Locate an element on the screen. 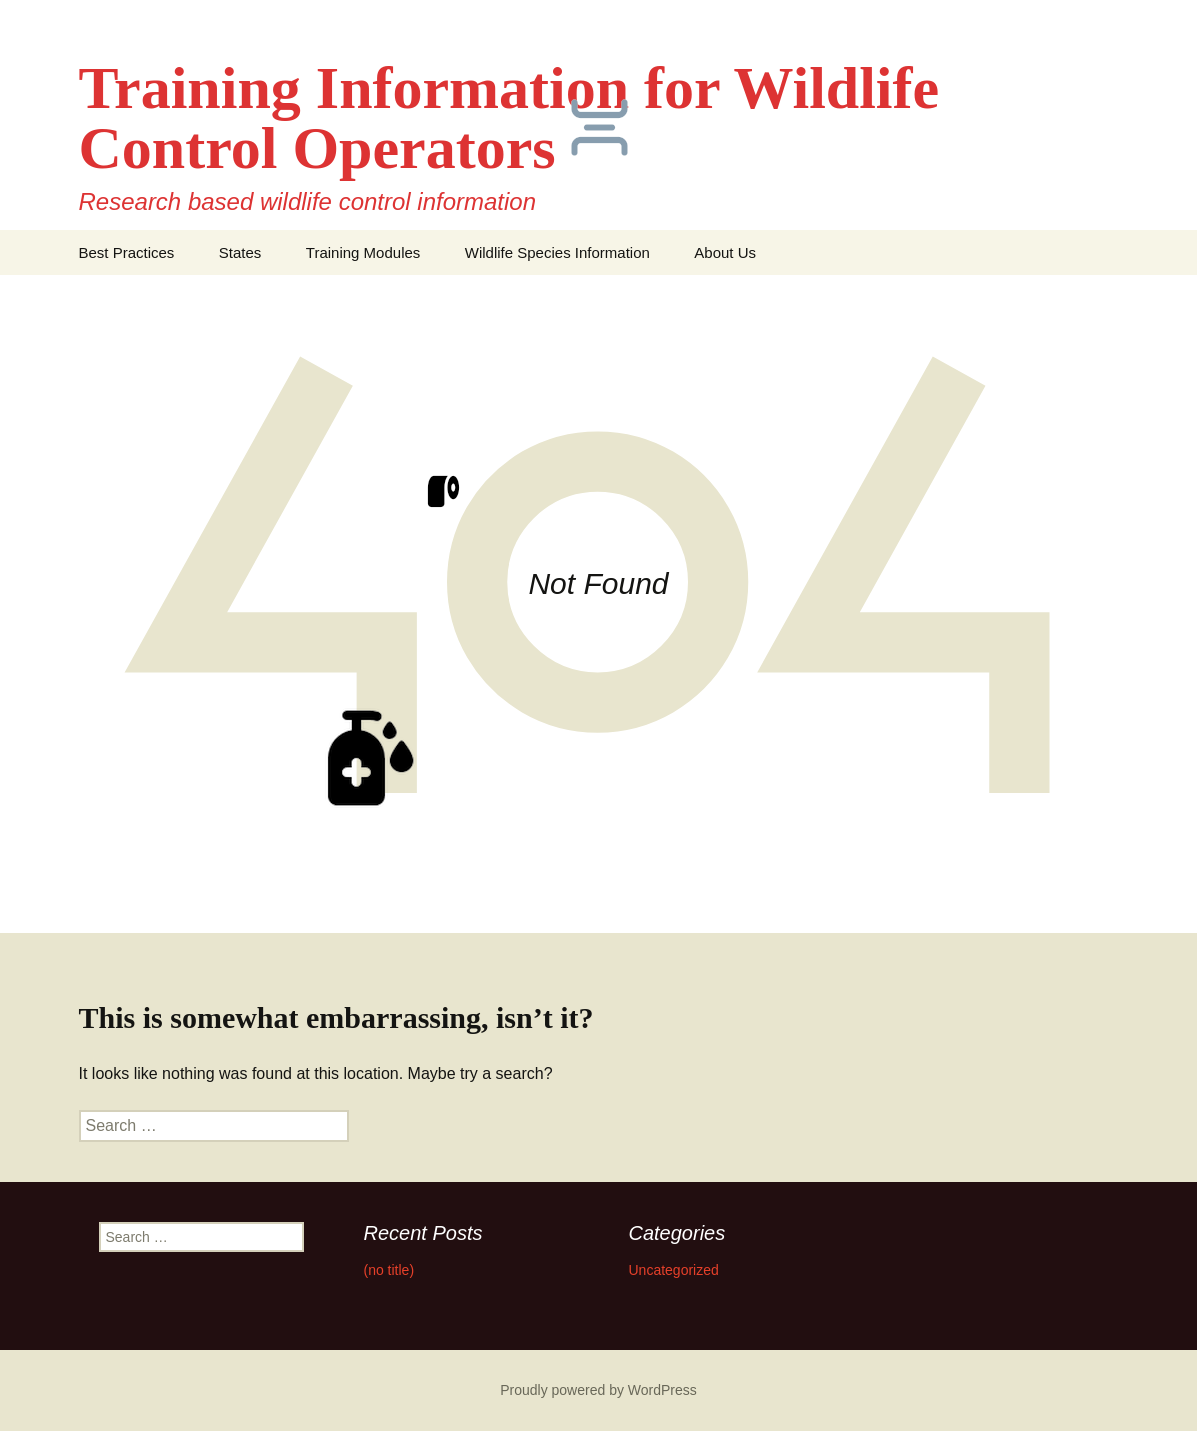  indicates restroom or bathroom location is located at coordinates (443, 489).